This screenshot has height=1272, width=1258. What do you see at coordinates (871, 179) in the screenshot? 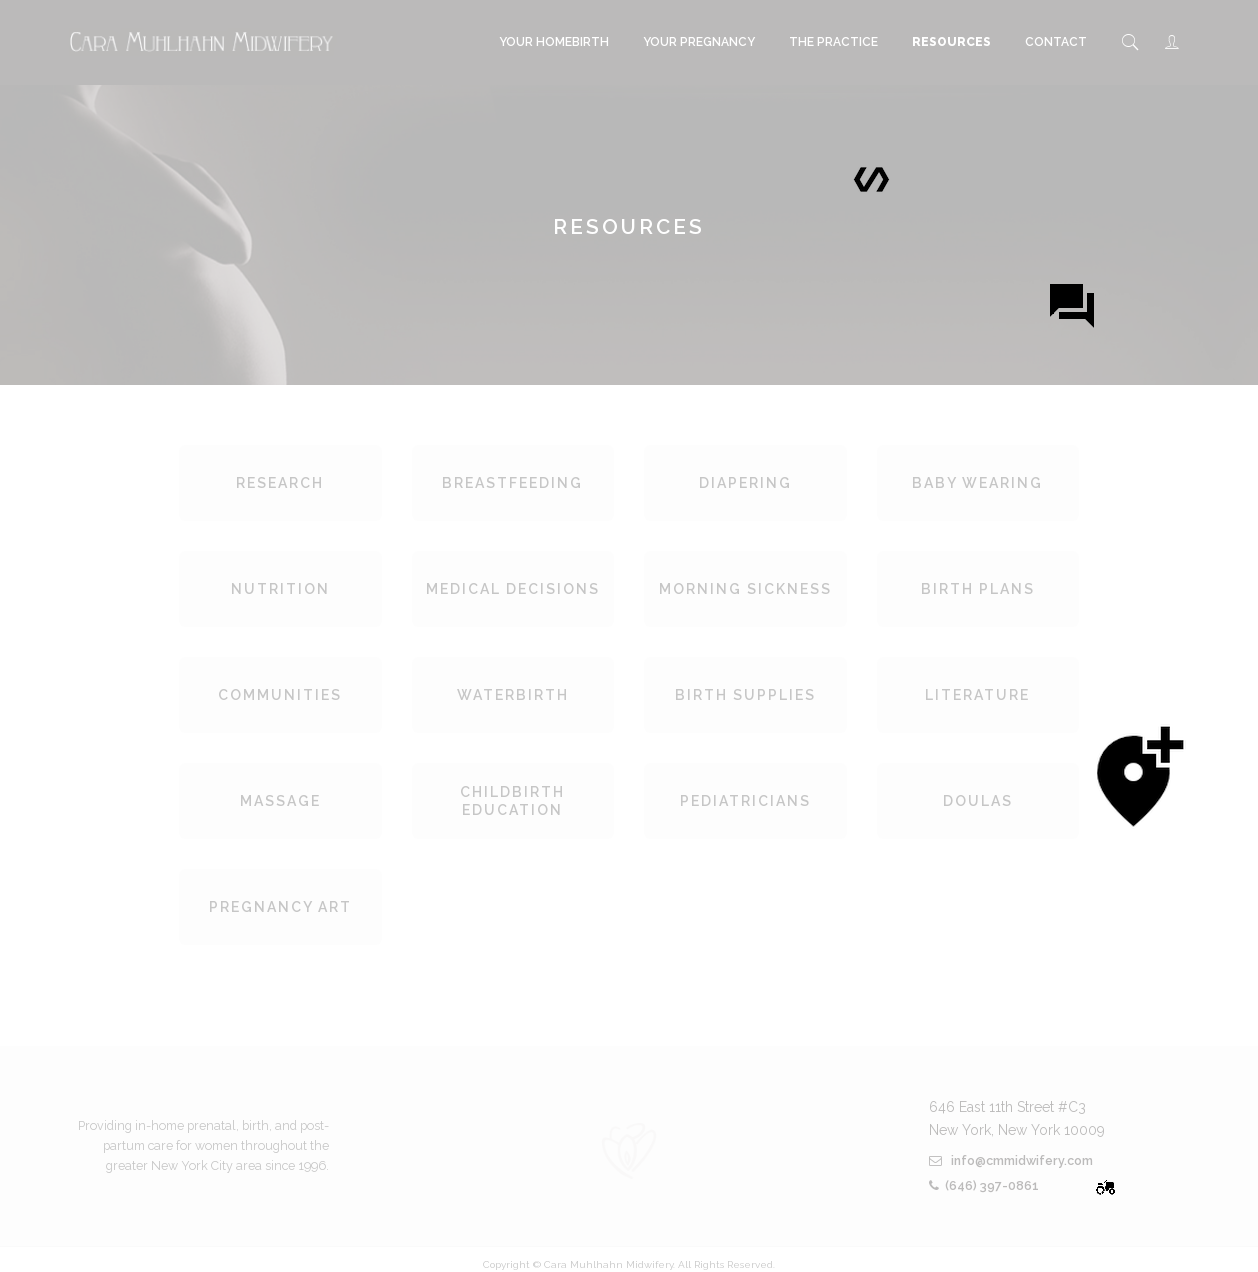
I see `polymer project logo` at bounding box center [871, 179].